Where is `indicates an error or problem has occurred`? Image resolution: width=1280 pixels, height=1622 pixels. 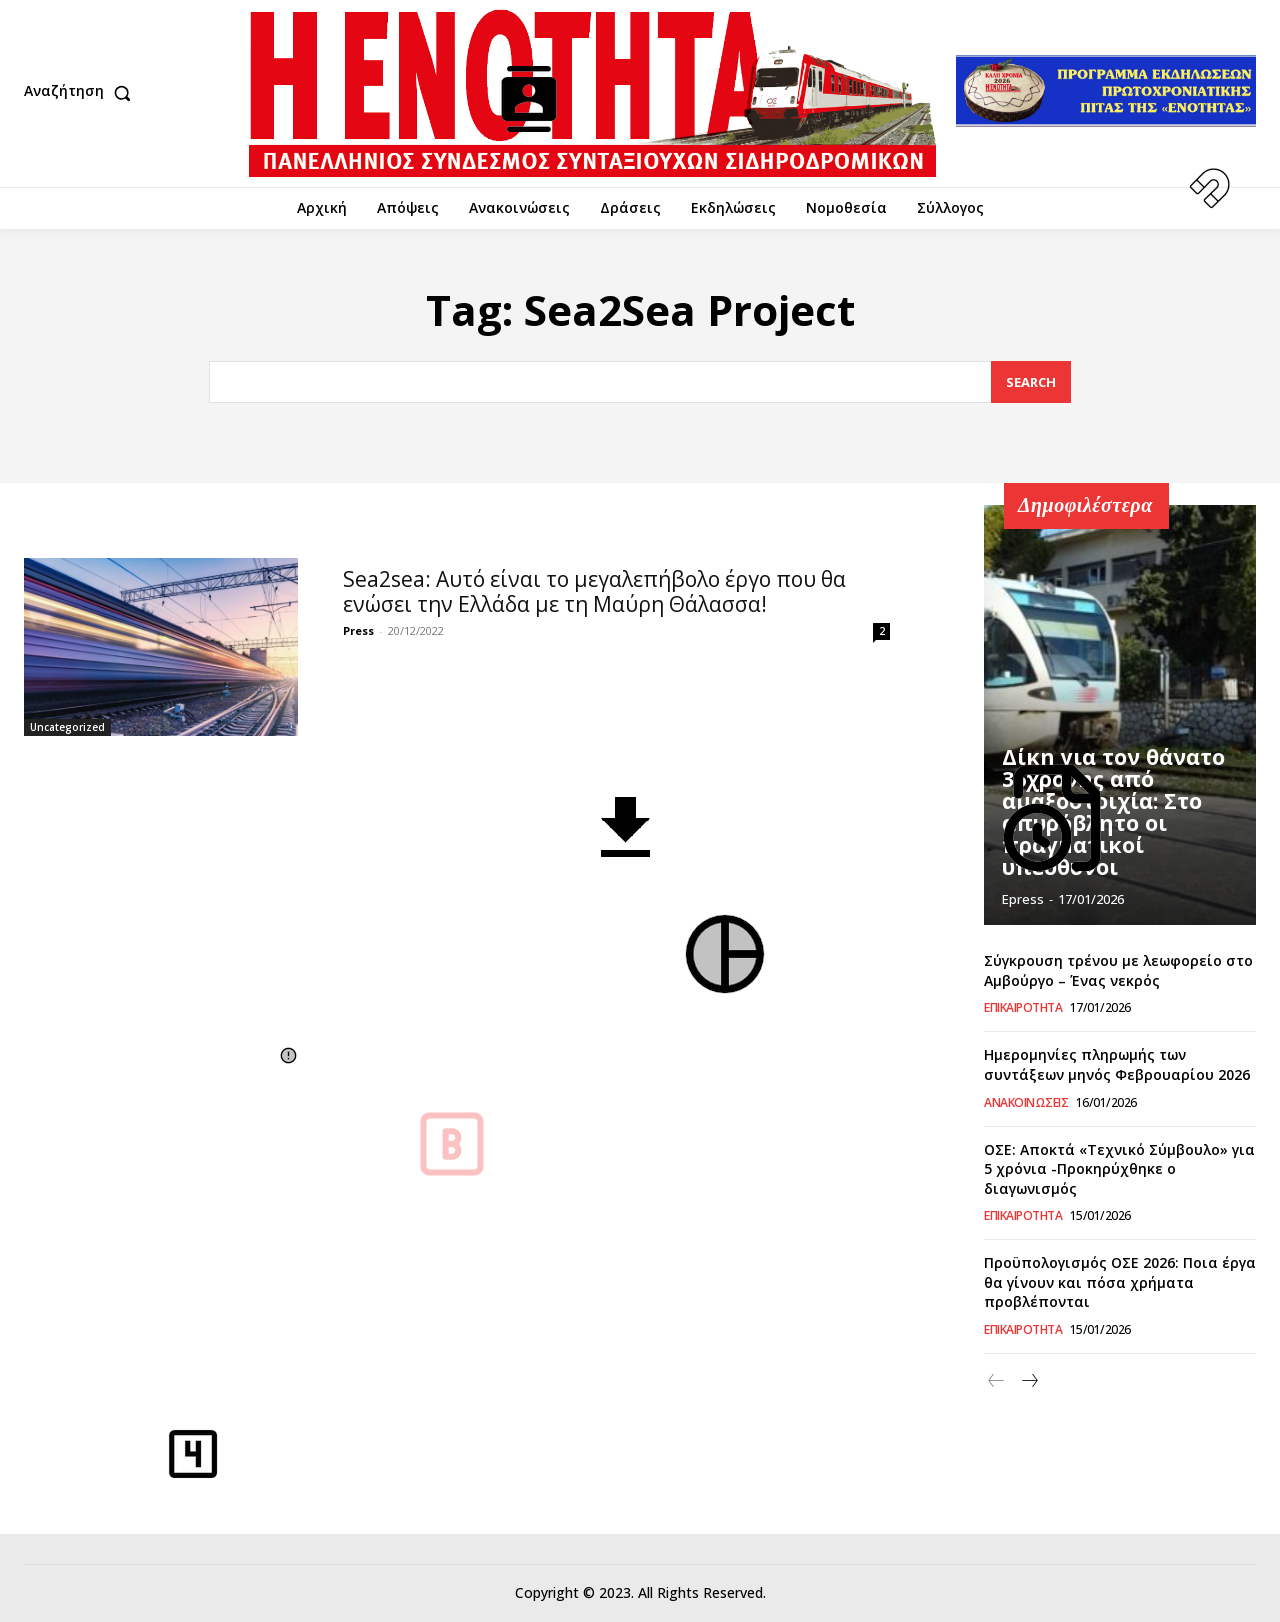 indicates an error or problem has occurred is located at coordinates (288, 1055).